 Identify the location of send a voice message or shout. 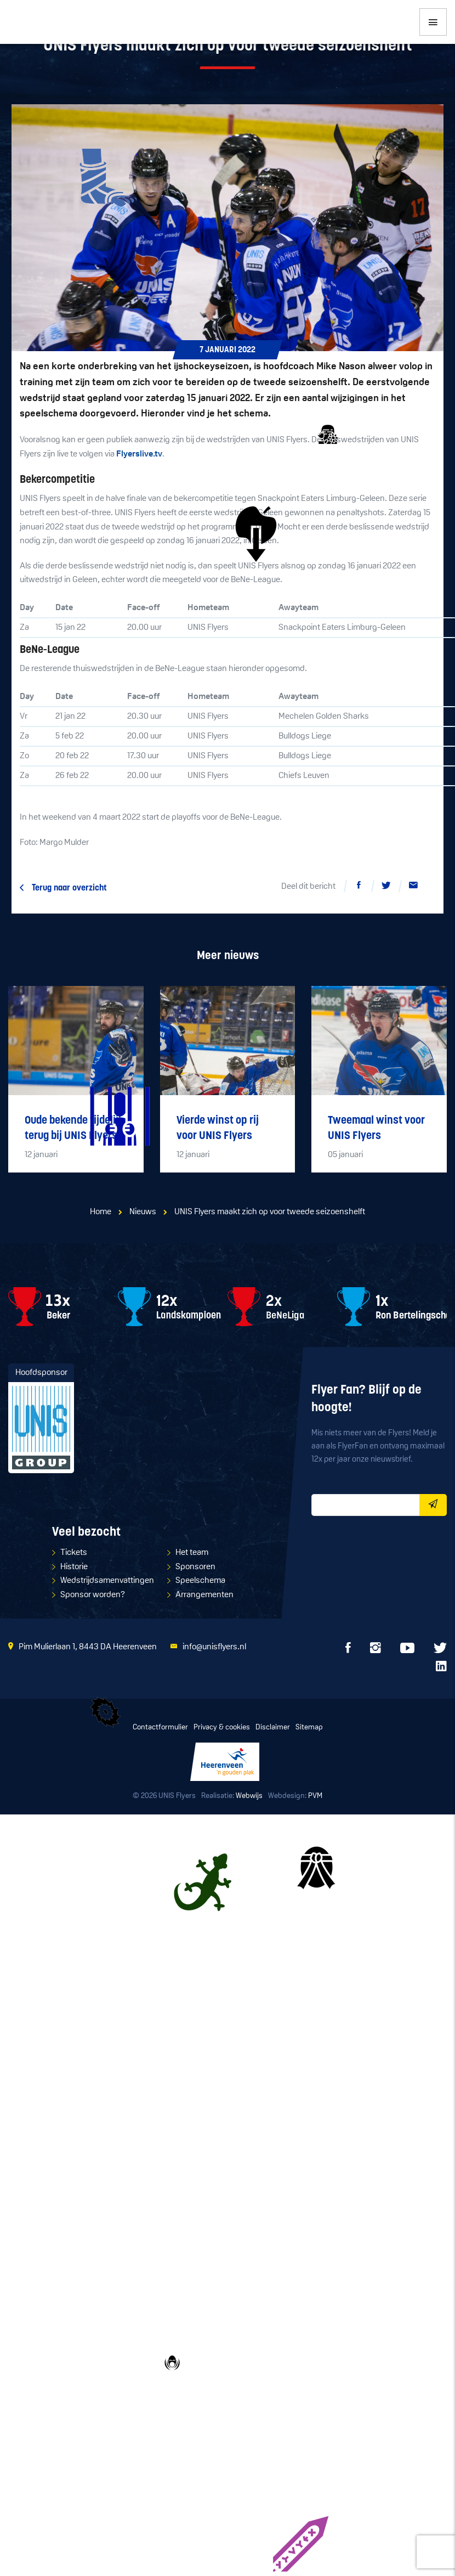
(172, 2363).